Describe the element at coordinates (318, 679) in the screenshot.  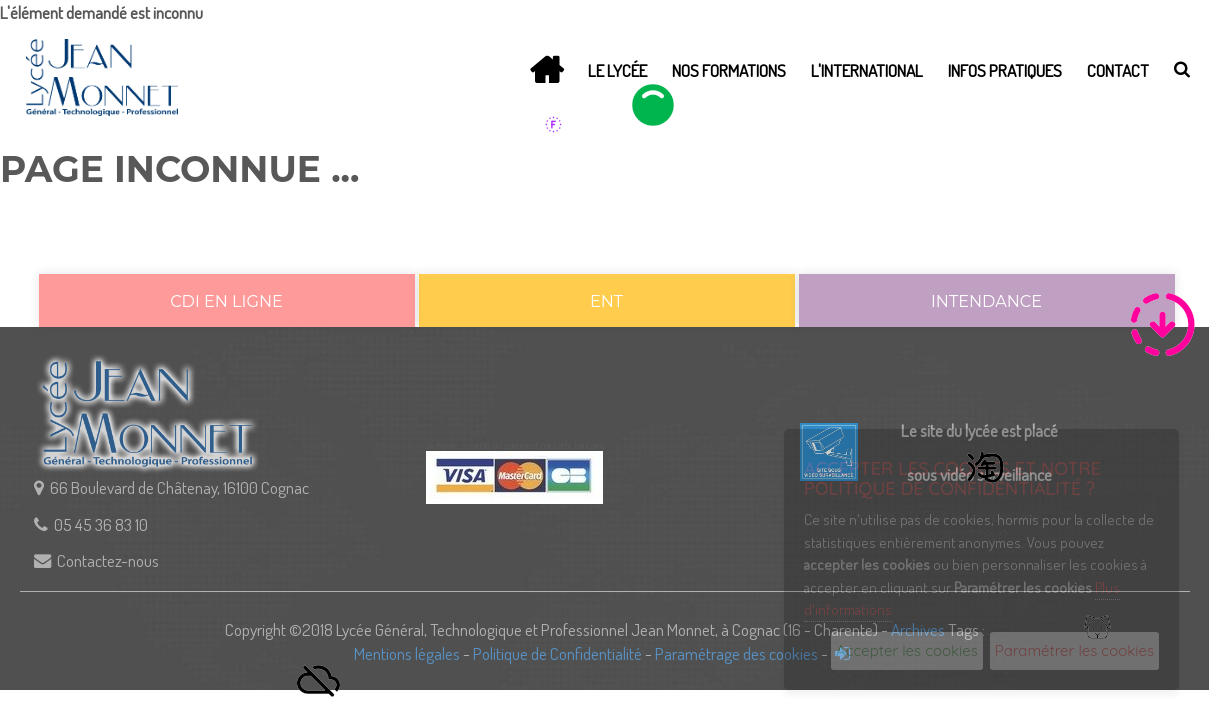
I see `indicates no cloud connection or offline status` at that location.